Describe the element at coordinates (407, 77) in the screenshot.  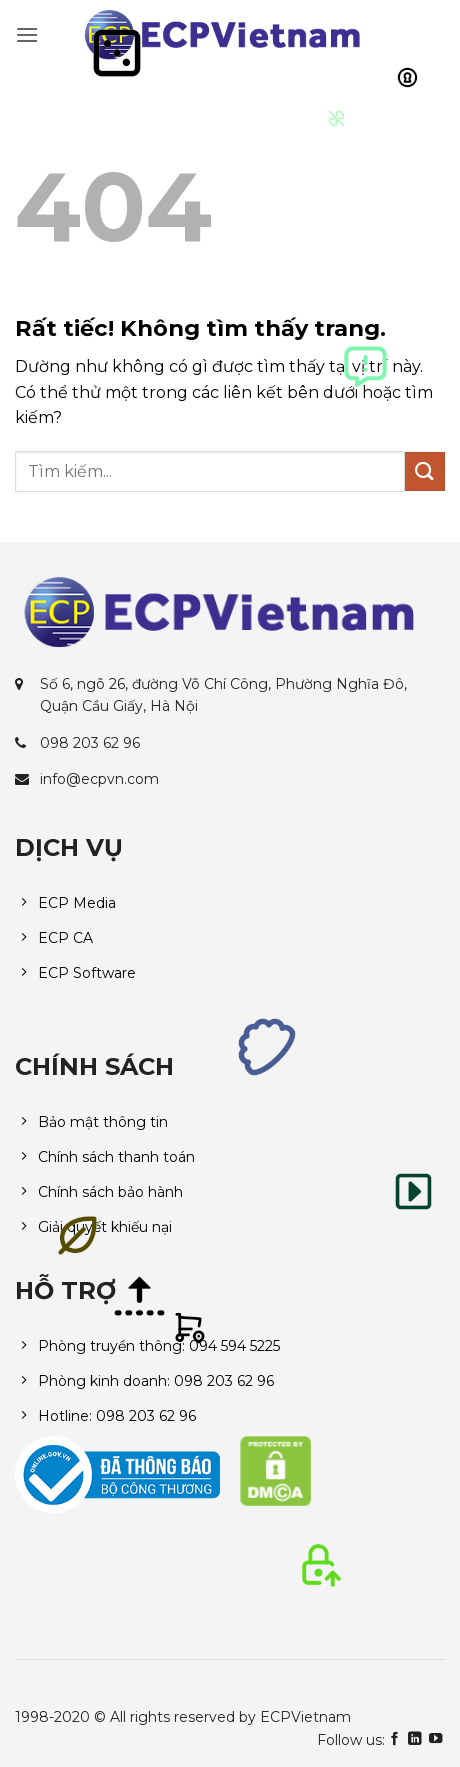
I see `access secure or locked content` at that location.